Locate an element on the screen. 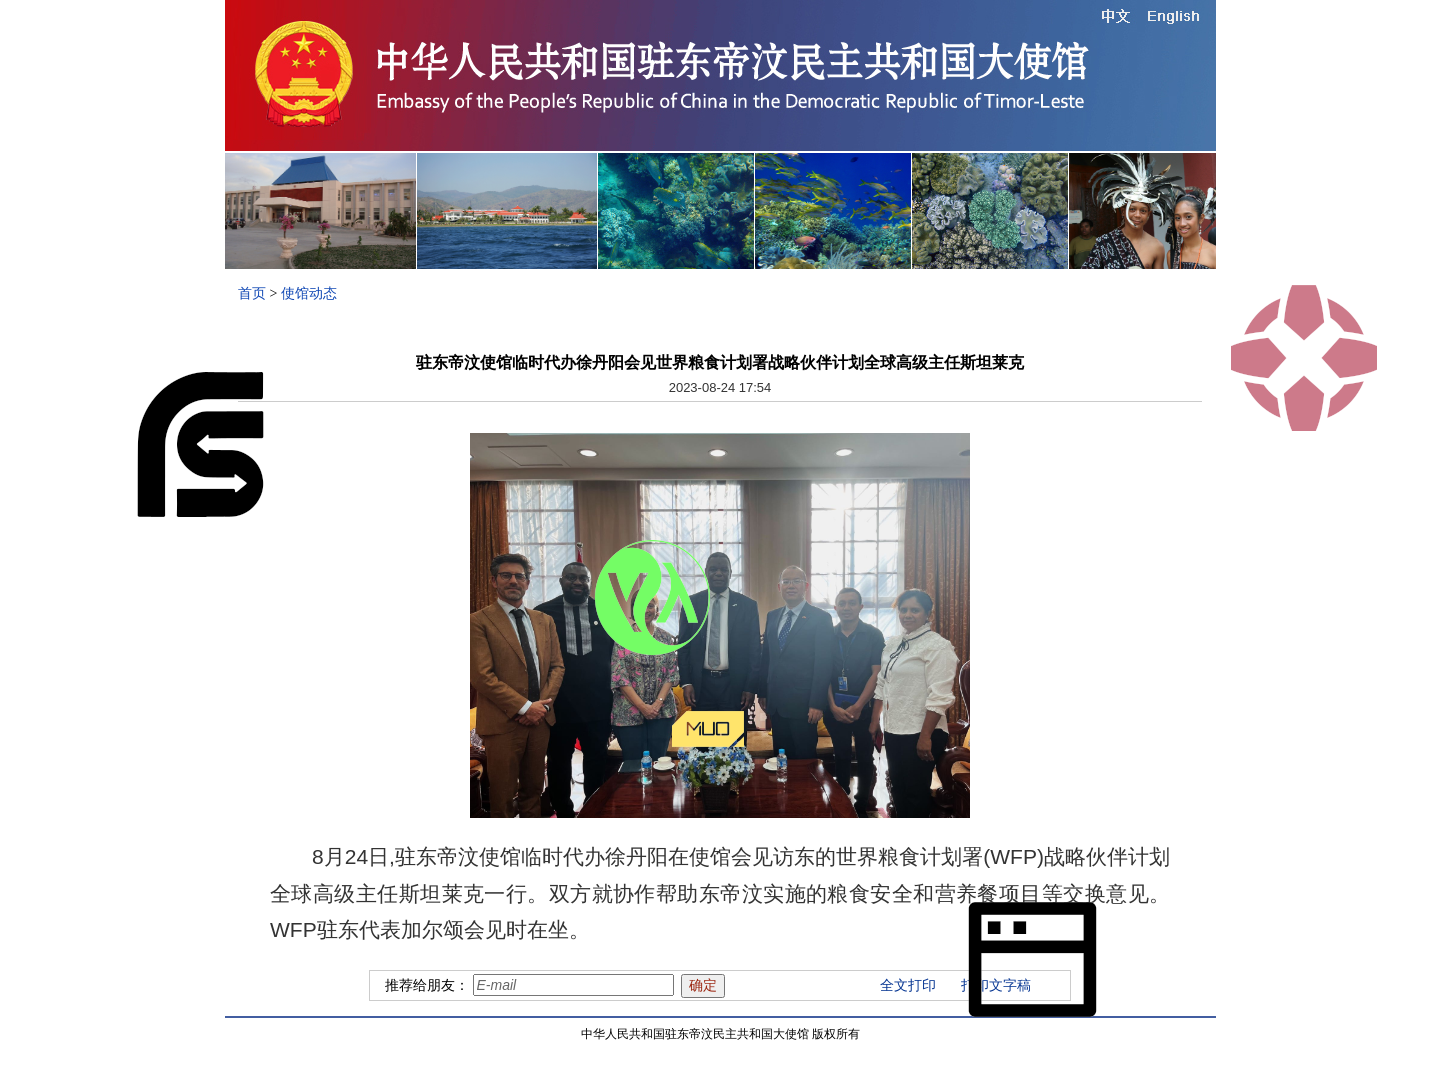 The image size is (1440, 1082). rsocket protocol or framework branding is located at coordinates (200, 444).